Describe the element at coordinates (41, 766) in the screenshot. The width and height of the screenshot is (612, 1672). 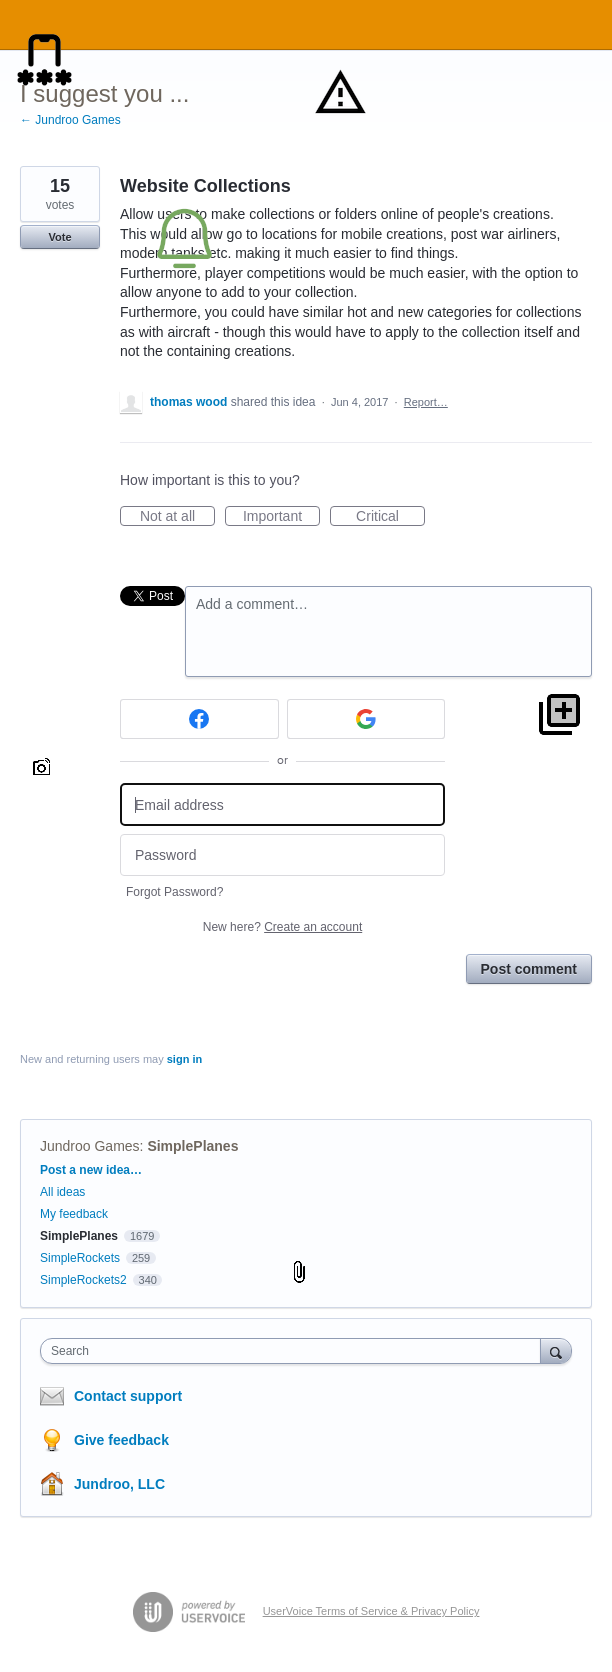
I see `connect to a wireless or external camera` at that location.